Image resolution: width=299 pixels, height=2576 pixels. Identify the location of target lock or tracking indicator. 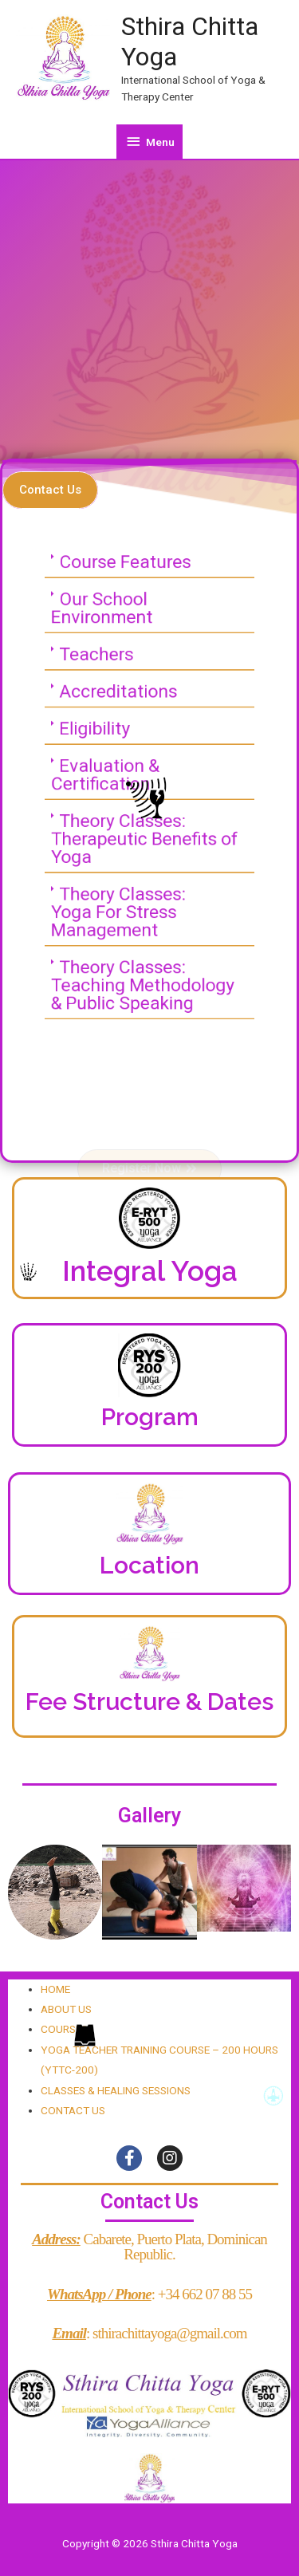
(273, 2096).